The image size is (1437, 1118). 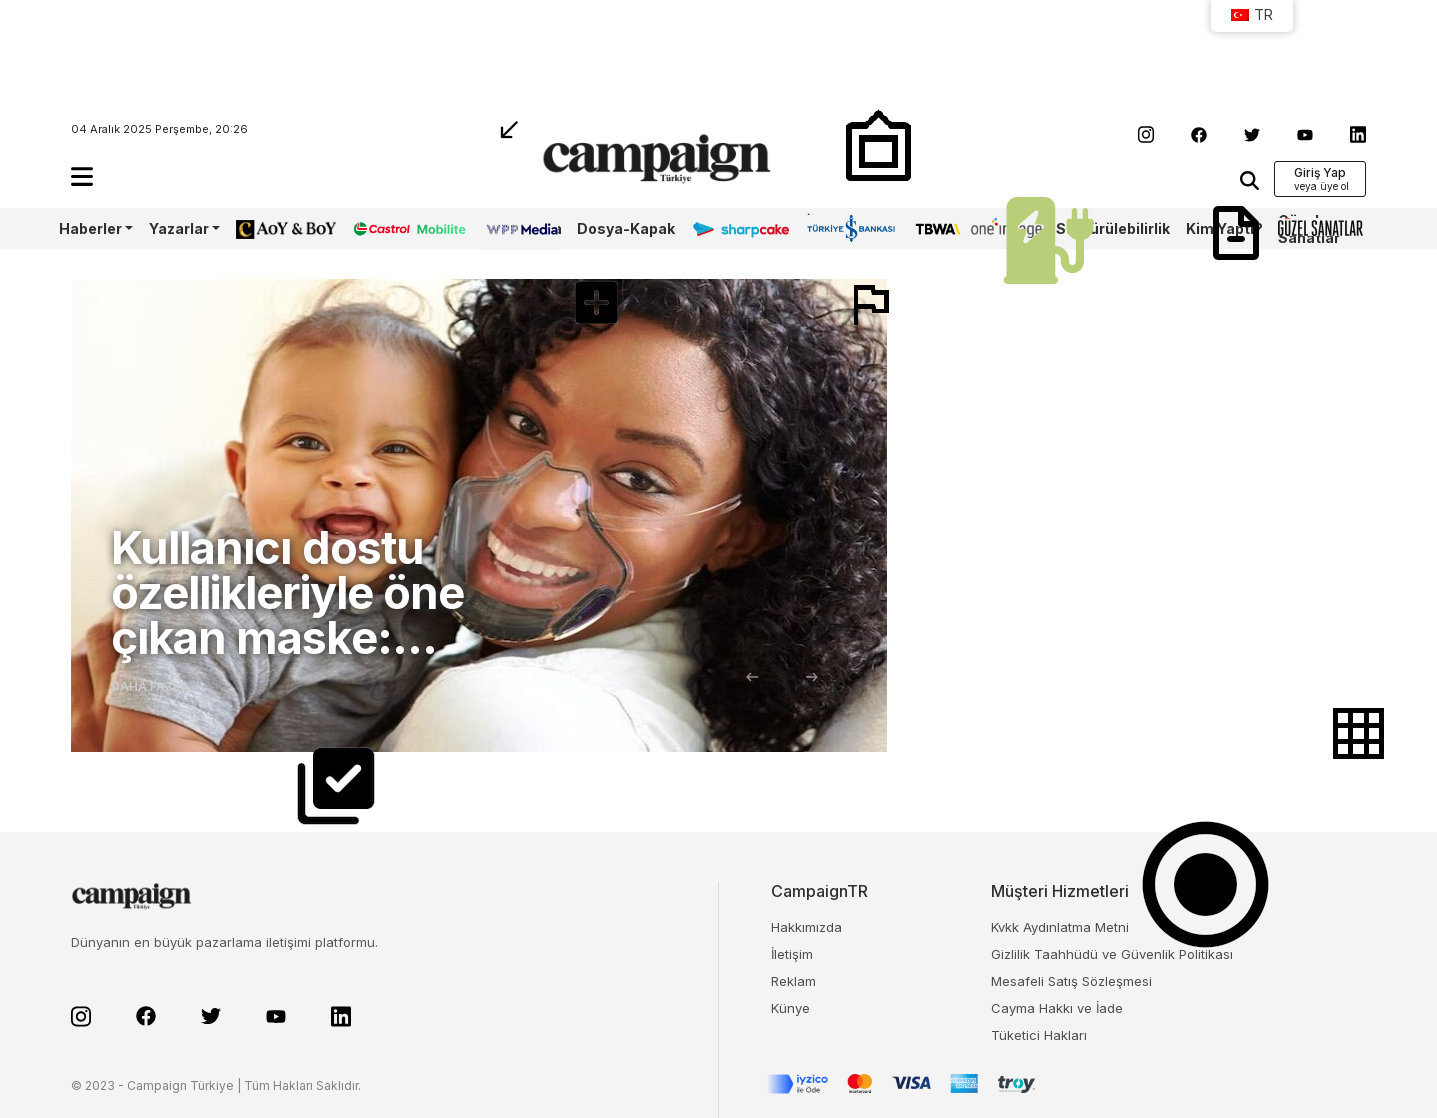 What do you see at coordinates (509, 130) in the screenshot?
I see `indicates an incoming call was received` at bounding box center [509, 130].